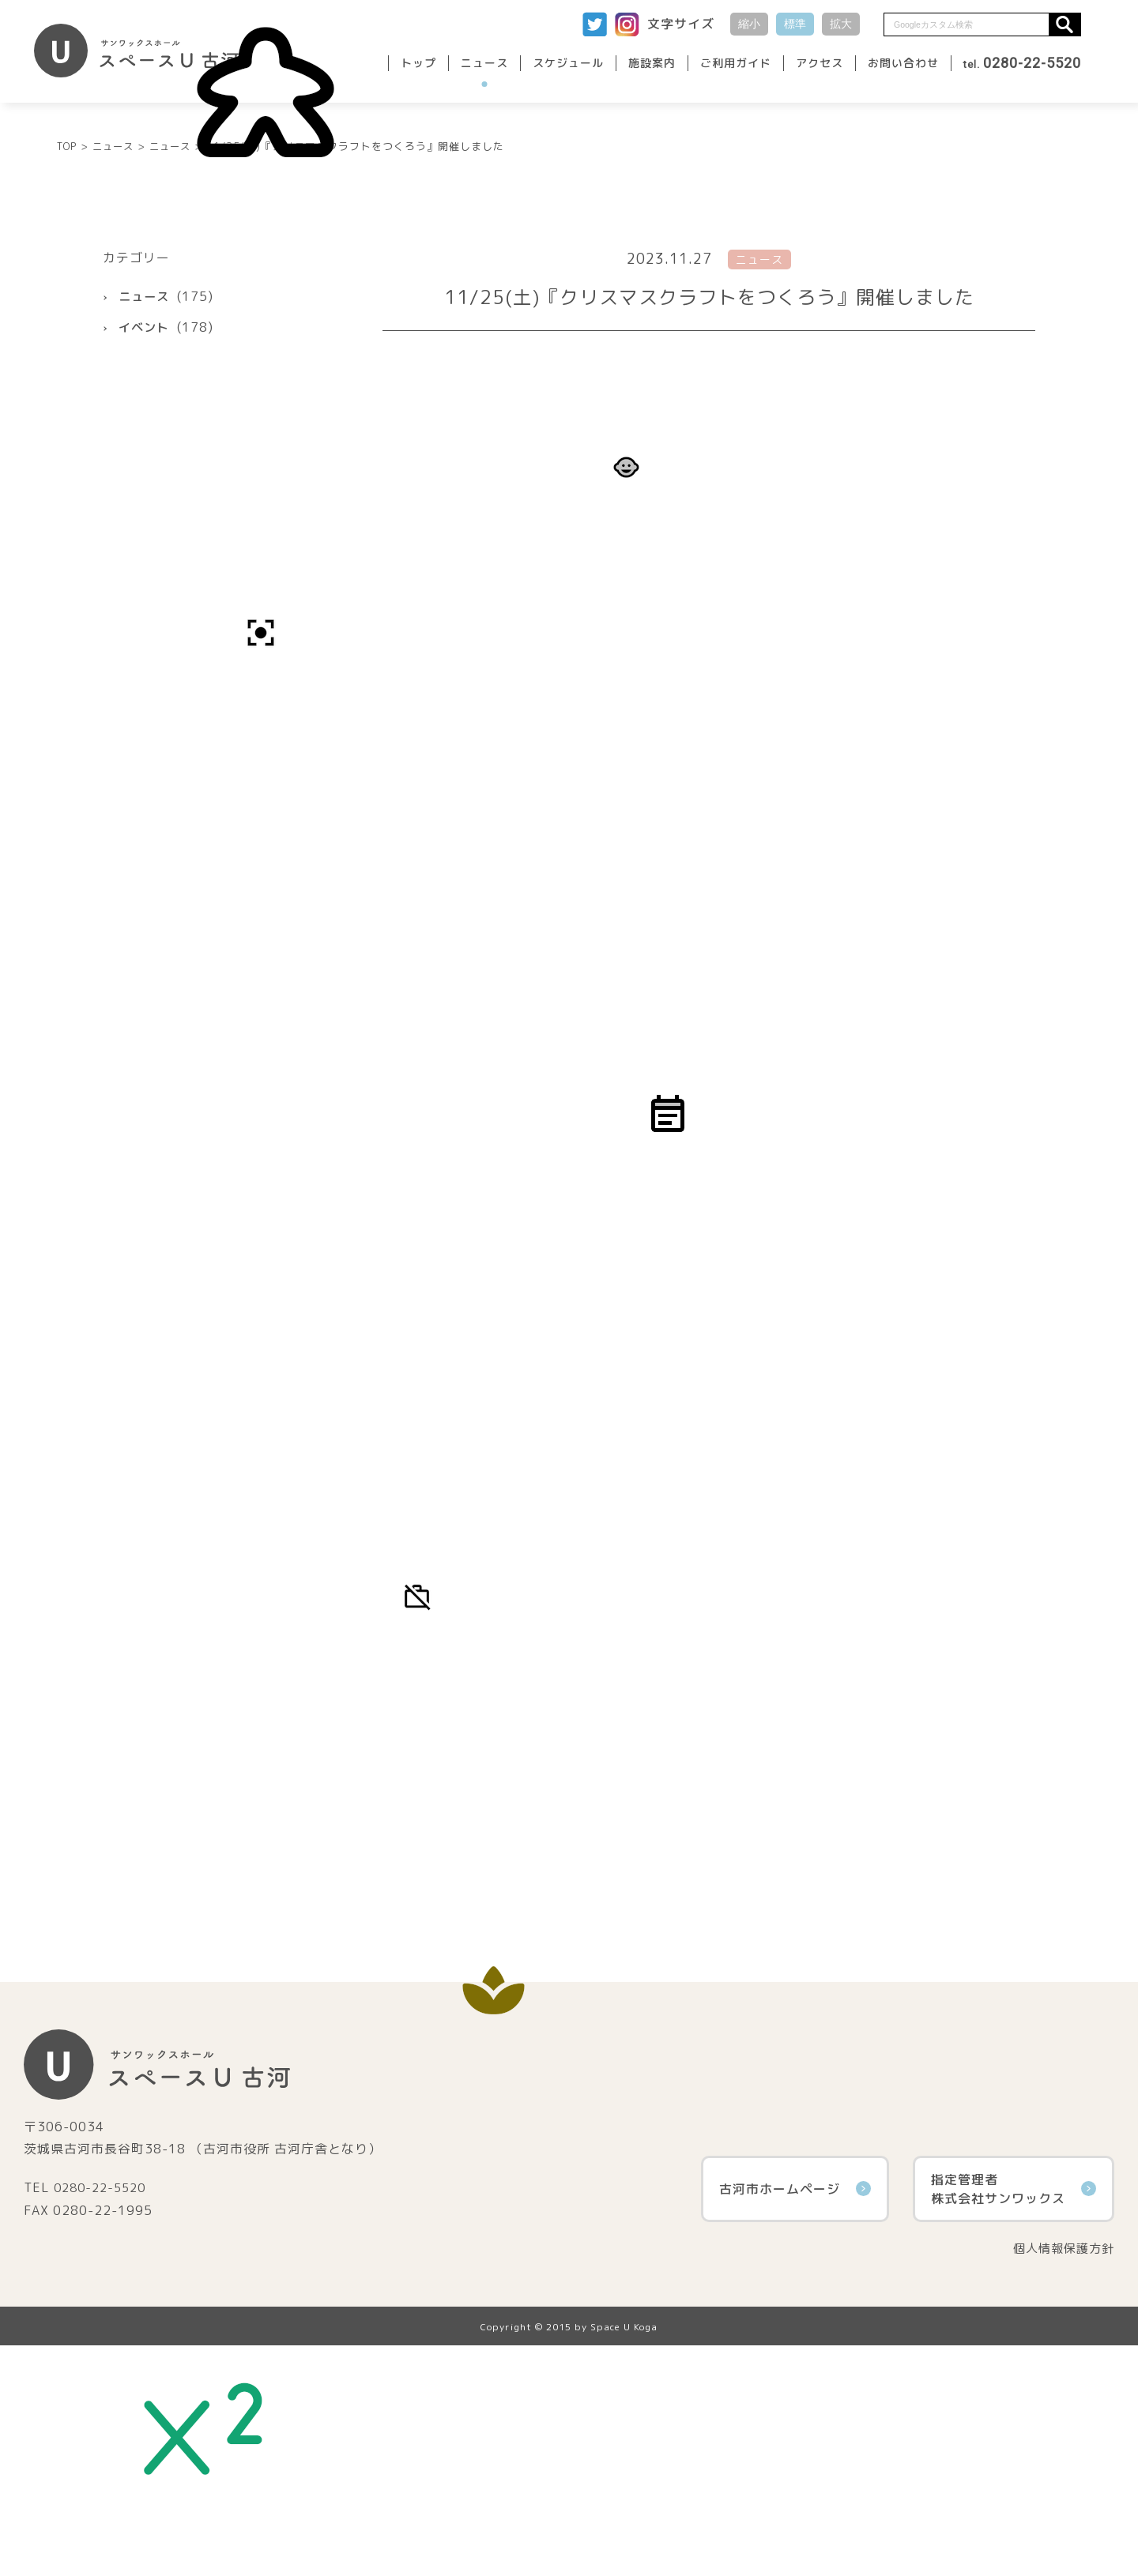 The image size is (1138, 2576). What do you see at coordinates (626, 467) in the screenshot?
I see `access child-friendly or kids mode settings` at bounding box center [626, 467].